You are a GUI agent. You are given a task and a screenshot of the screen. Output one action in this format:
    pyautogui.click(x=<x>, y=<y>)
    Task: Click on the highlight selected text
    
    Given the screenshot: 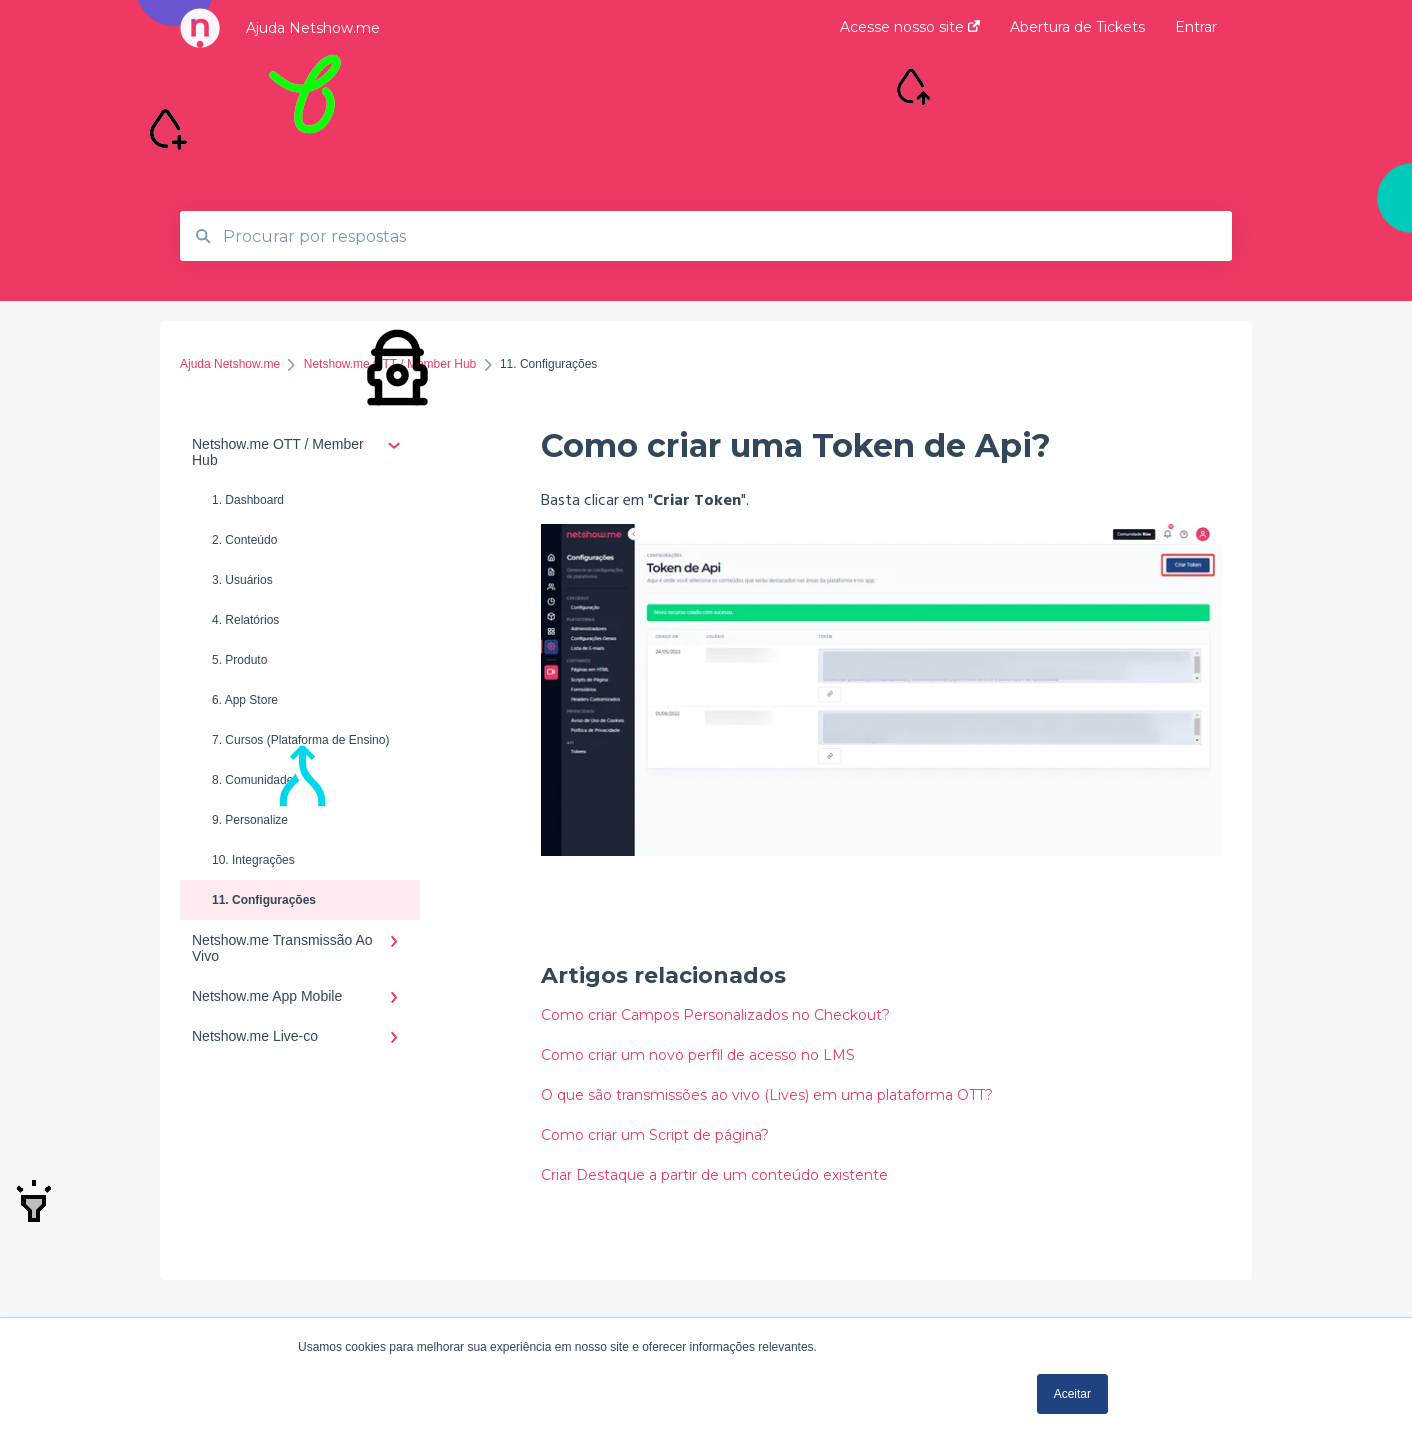 What is the action you would take?
    pyautogui.click(x=34, y=1201)
    